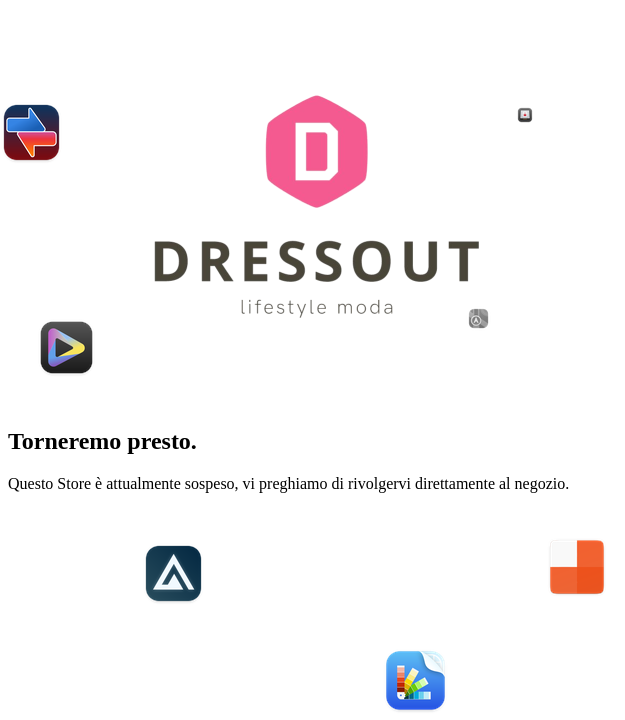 The width and height of the screenshot is (625, 720). Describe the element at coordinates (66, 347) in the screenshot. I see `open glide media player app` at that location.